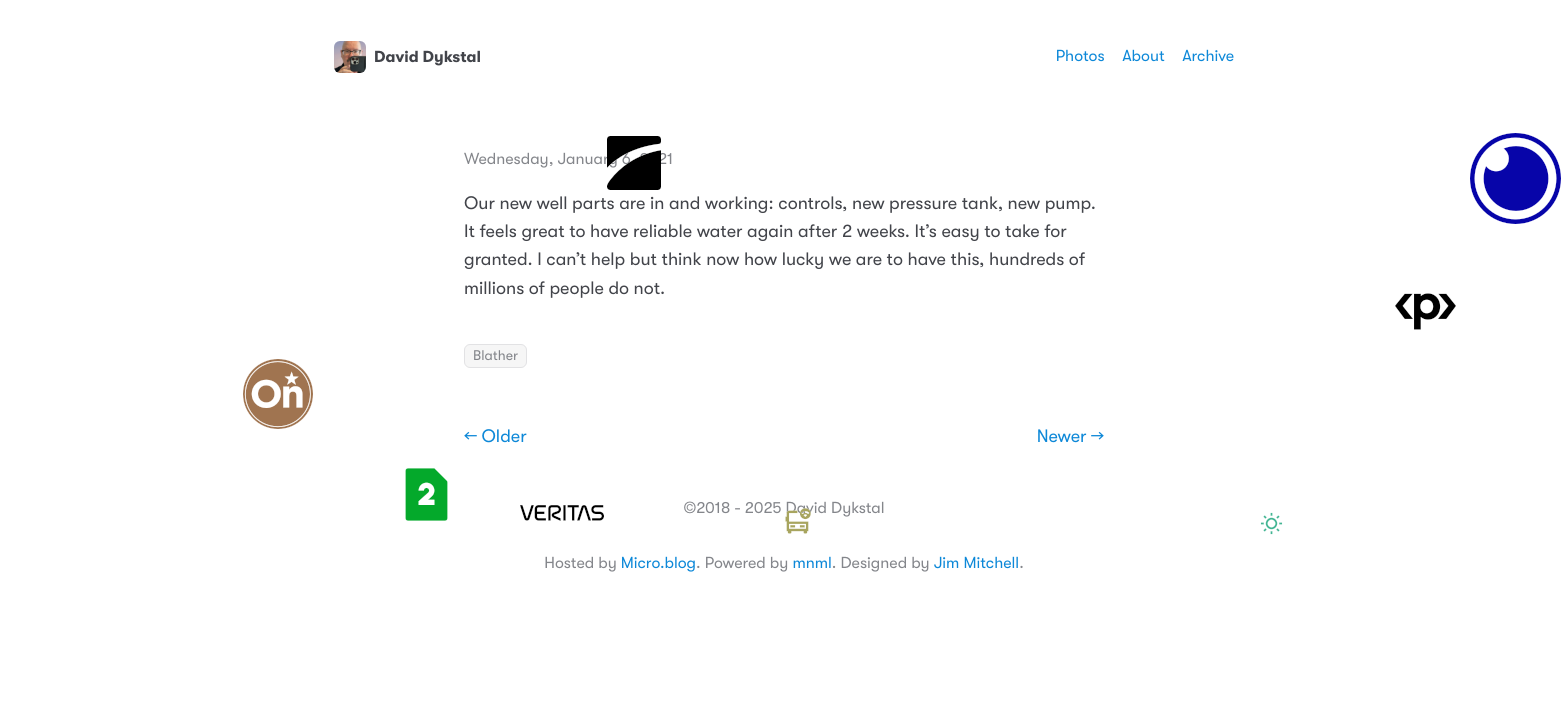 Image resolution: width=1568 pixels, height=720 pixels. Describe the element at coordinates (1425, 311) in the screenshot. I see `visit the Packt publishing website` at that location.